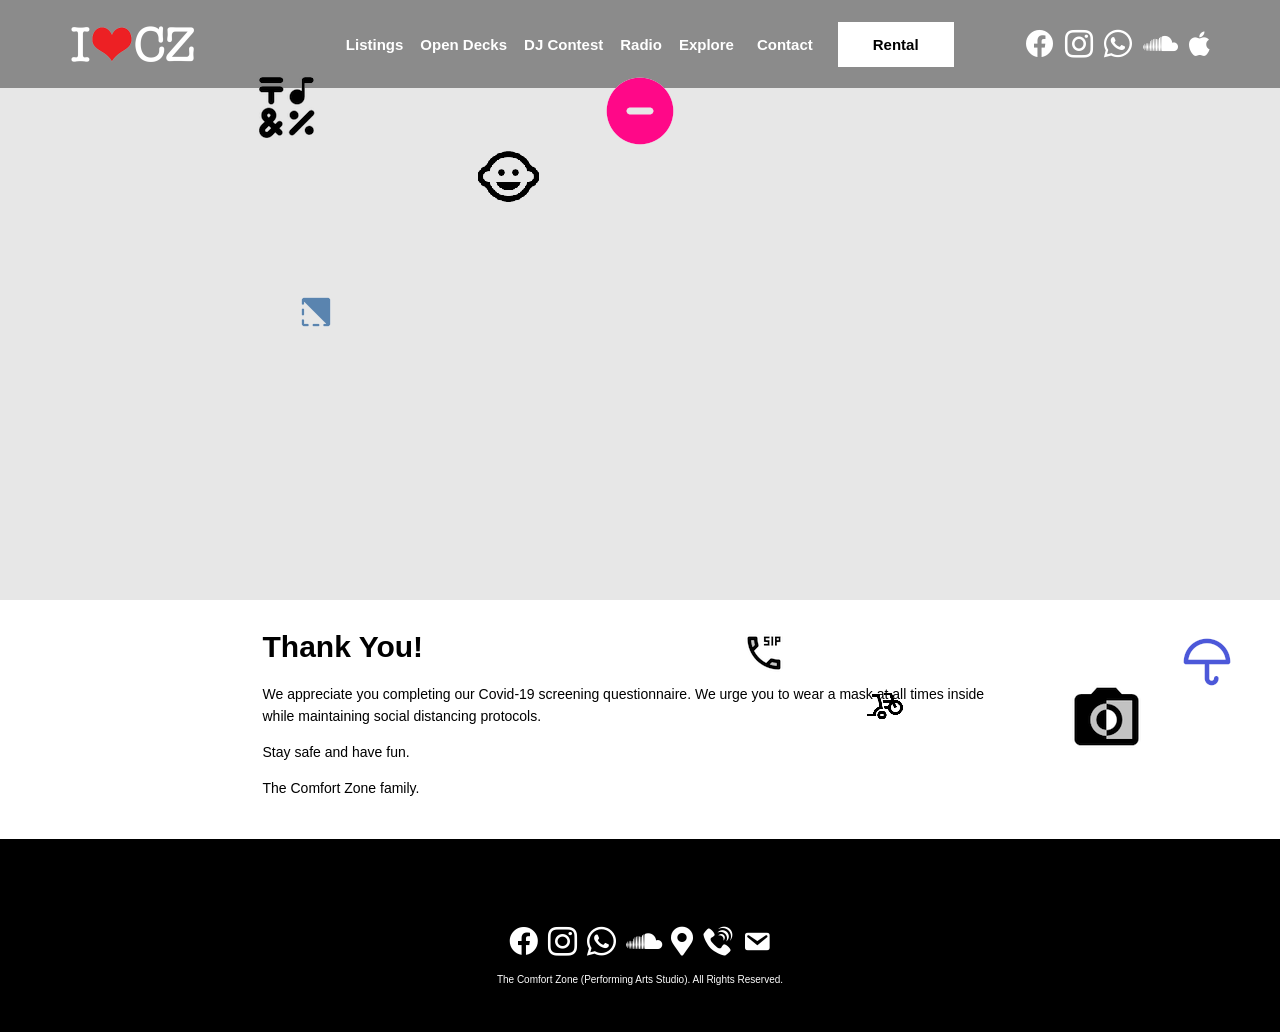  I want to click on remove an item from a list, so click(640, 111).